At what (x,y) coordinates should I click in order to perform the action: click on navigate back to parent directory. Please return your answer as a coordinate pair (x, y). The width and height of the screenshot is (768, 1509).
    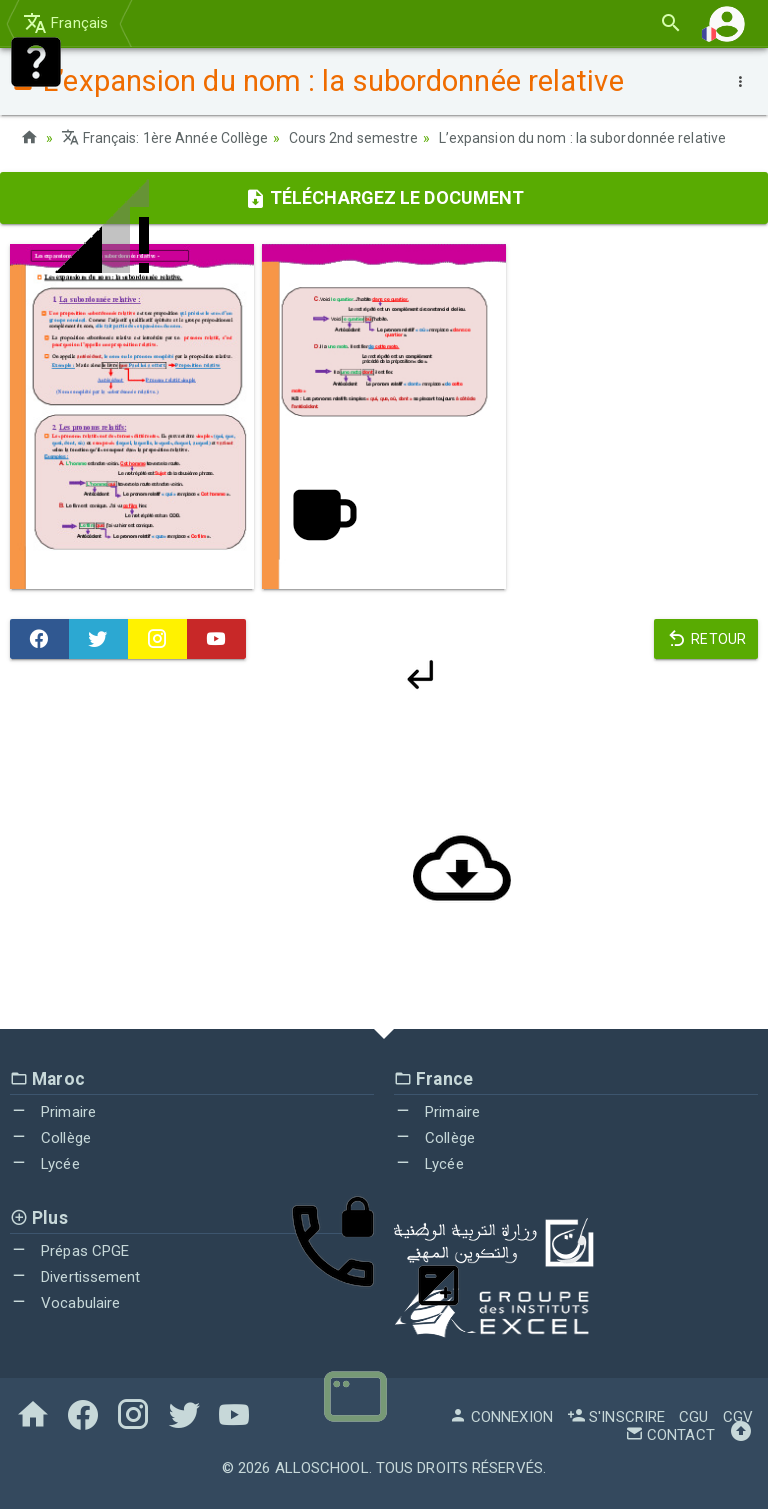
    Looking at the image, I should click on (419, 674).